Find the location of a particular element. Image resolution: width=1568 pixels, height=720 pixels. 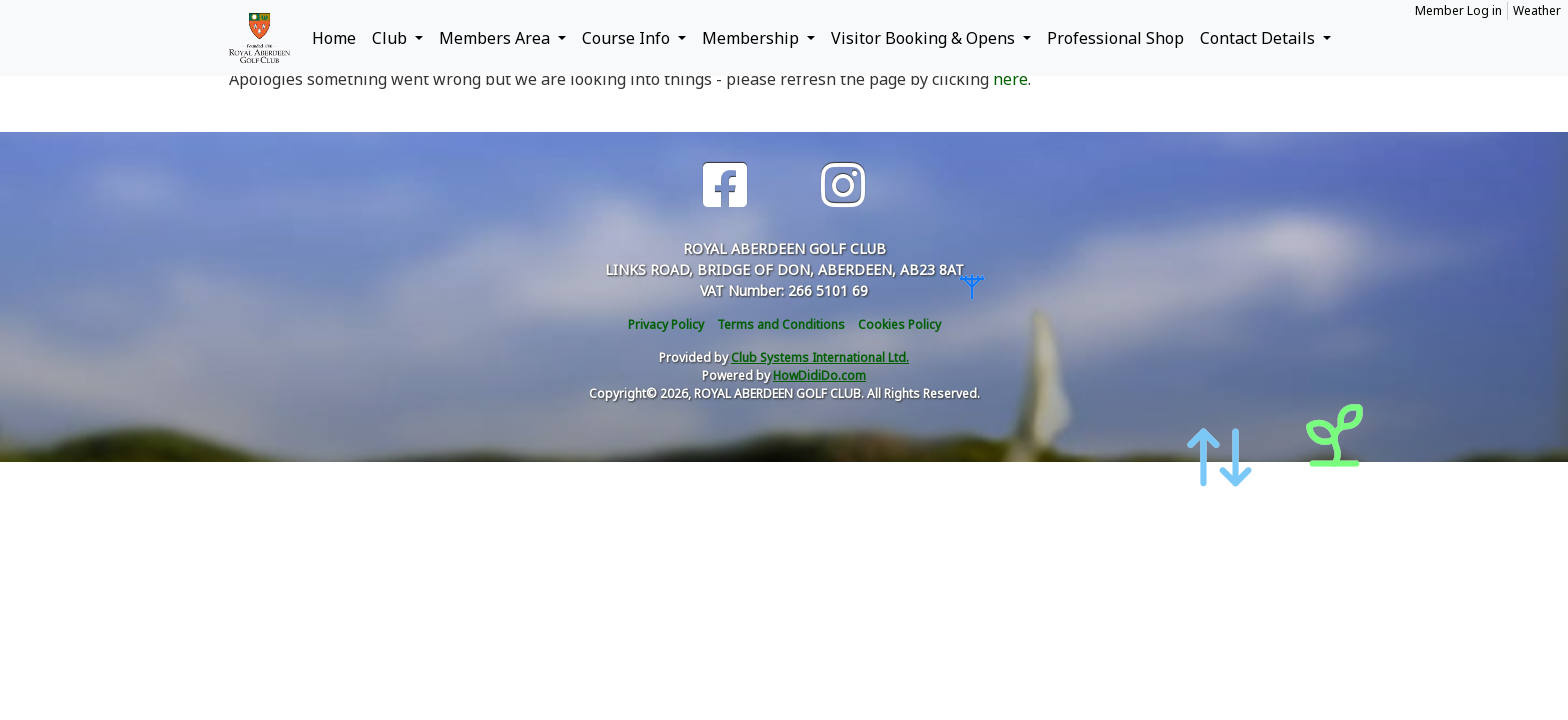

sort items in ascending or descending order is located at coordinates (1219, 457).